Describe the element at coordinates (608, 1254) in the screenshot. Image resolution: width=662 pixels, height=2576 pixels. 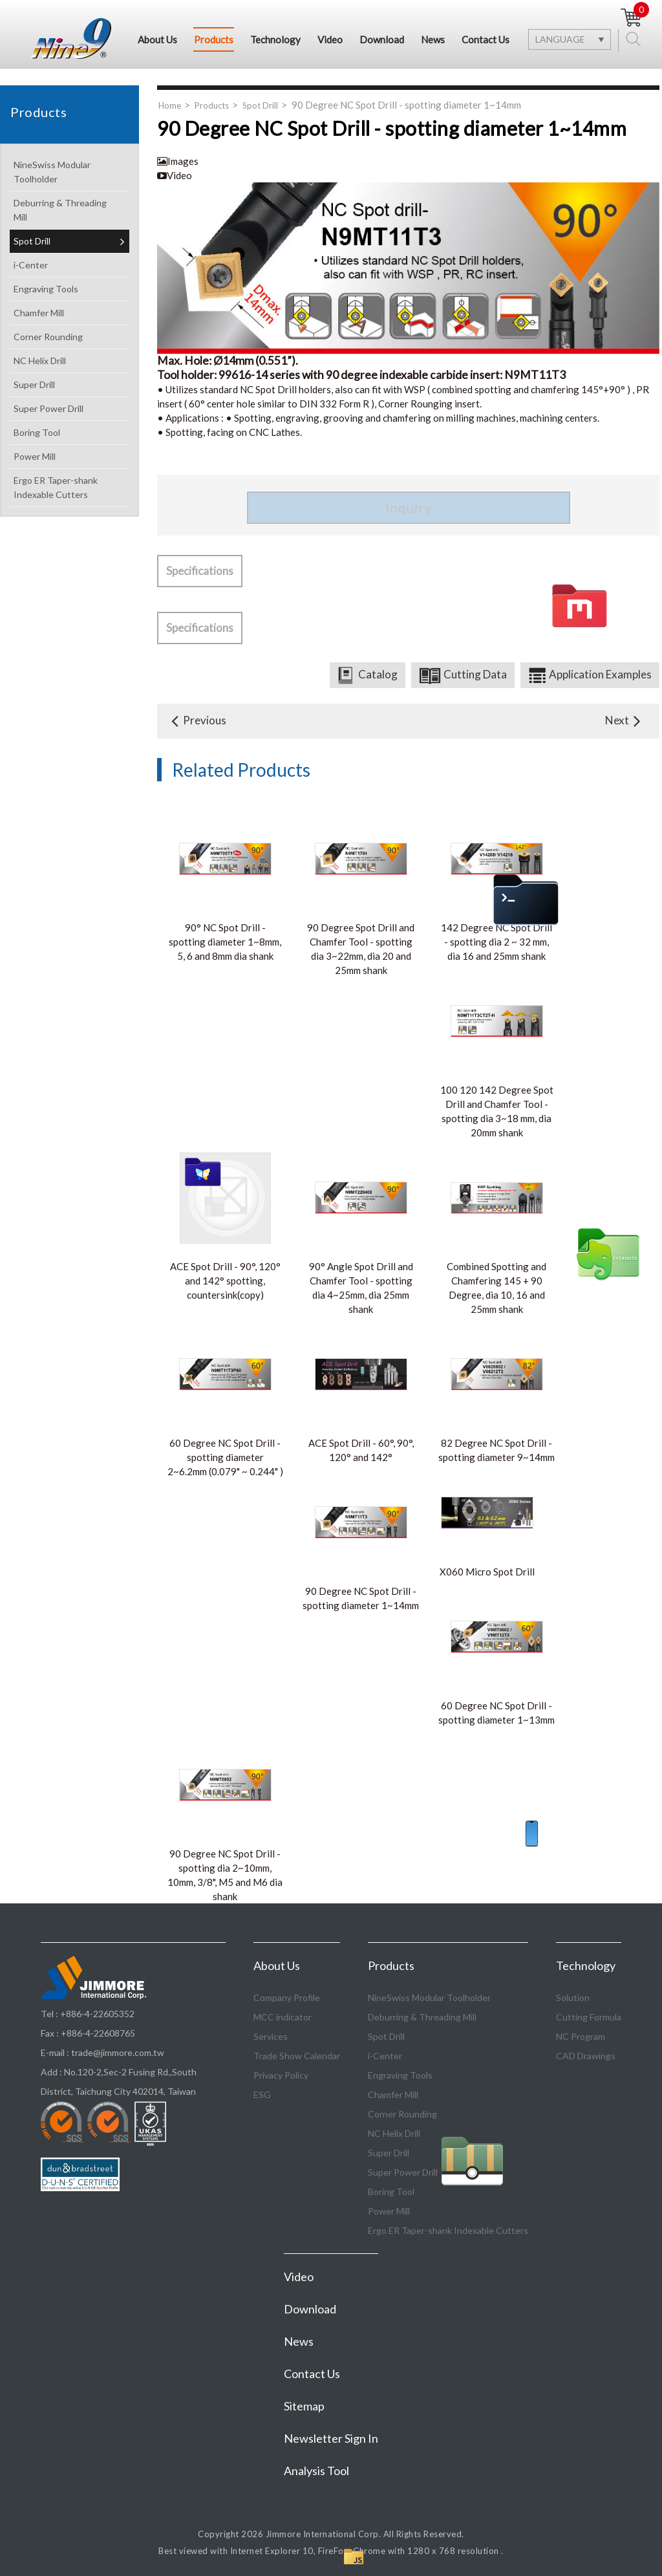
I see `open evernote folder` at that location.